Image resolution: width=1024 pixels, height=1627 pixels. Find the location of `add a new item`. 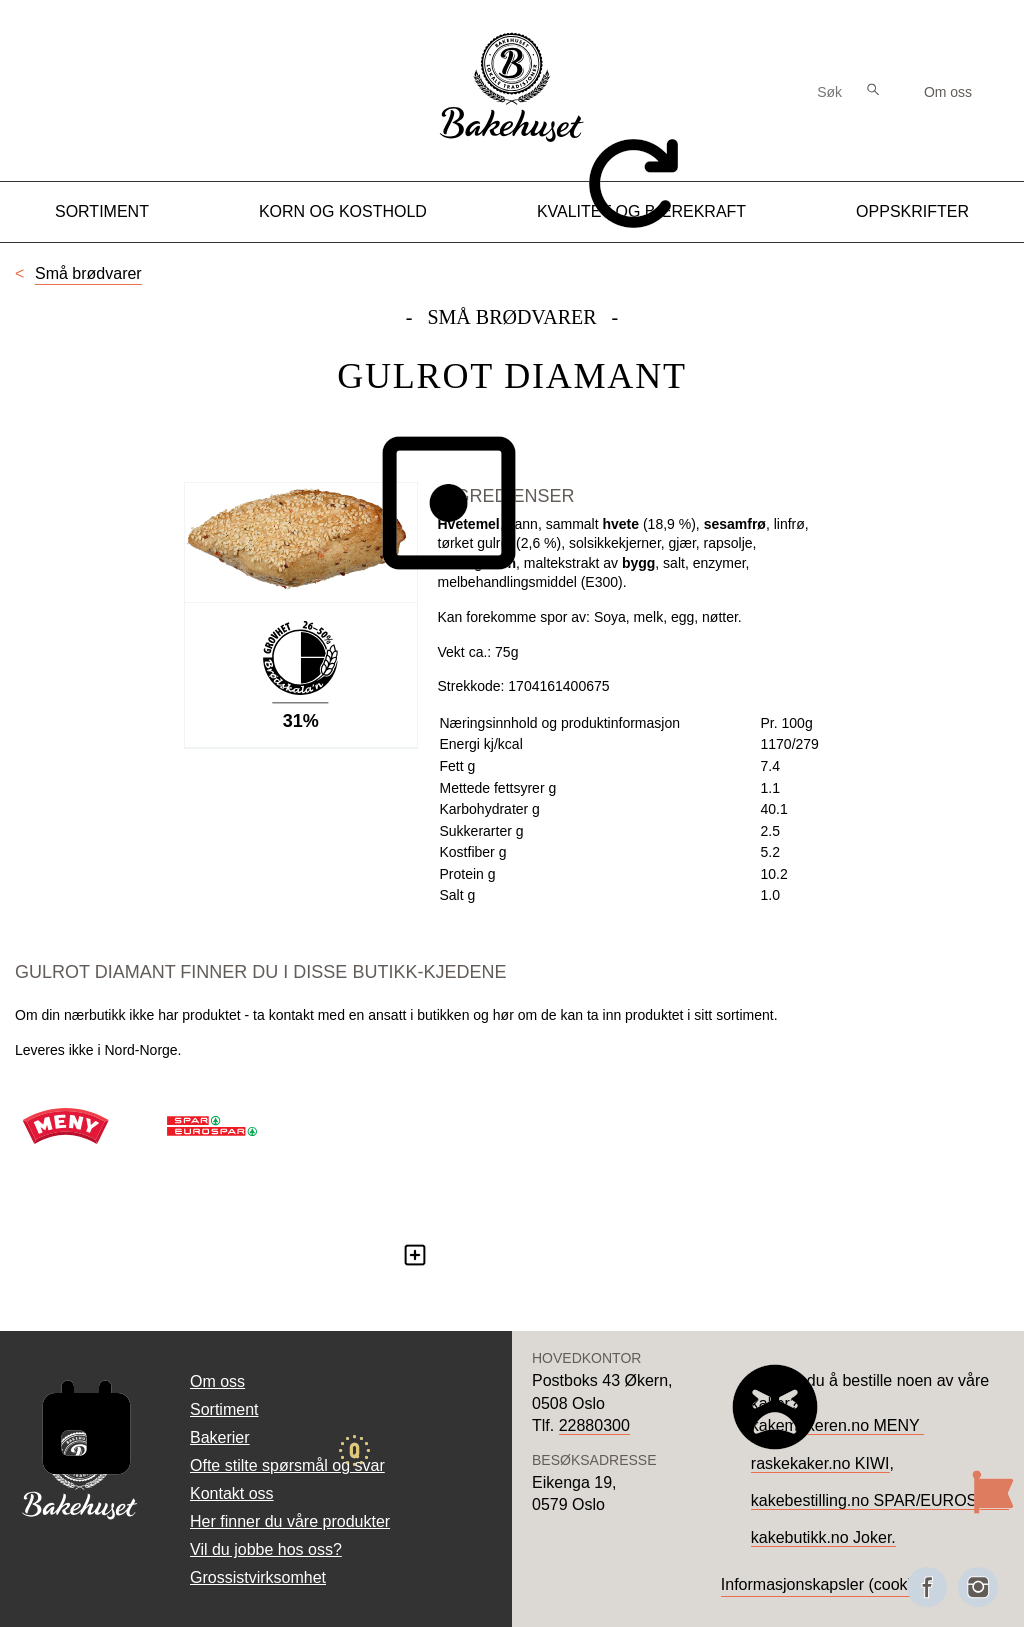

add a new item is located at coordinates (415, 1255).